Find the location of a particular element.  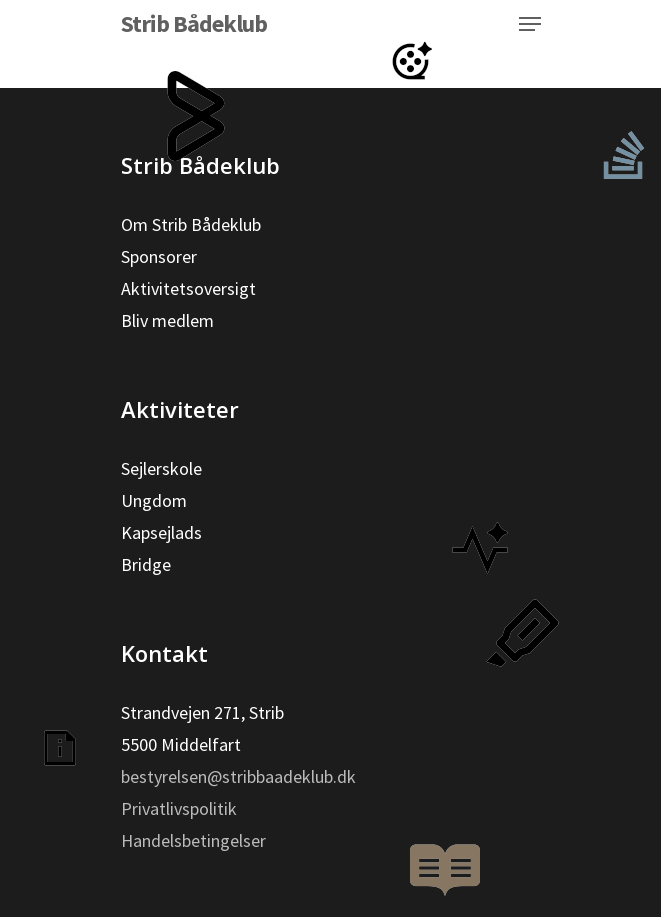

highlight or mark up text is located at coordinates (523, 634).